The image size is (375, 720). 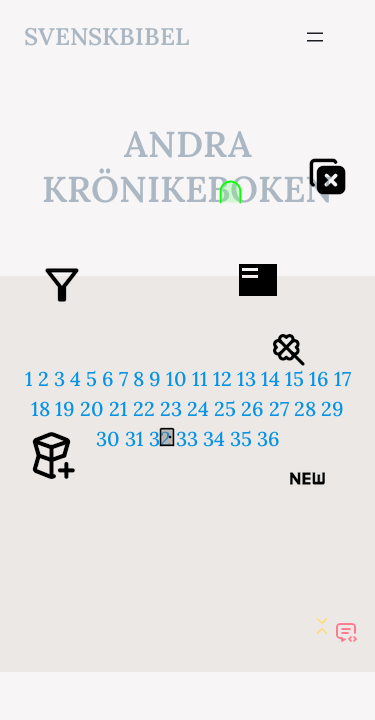 I want to click on indicates new content or recently added items, so click(x=307, y=478).